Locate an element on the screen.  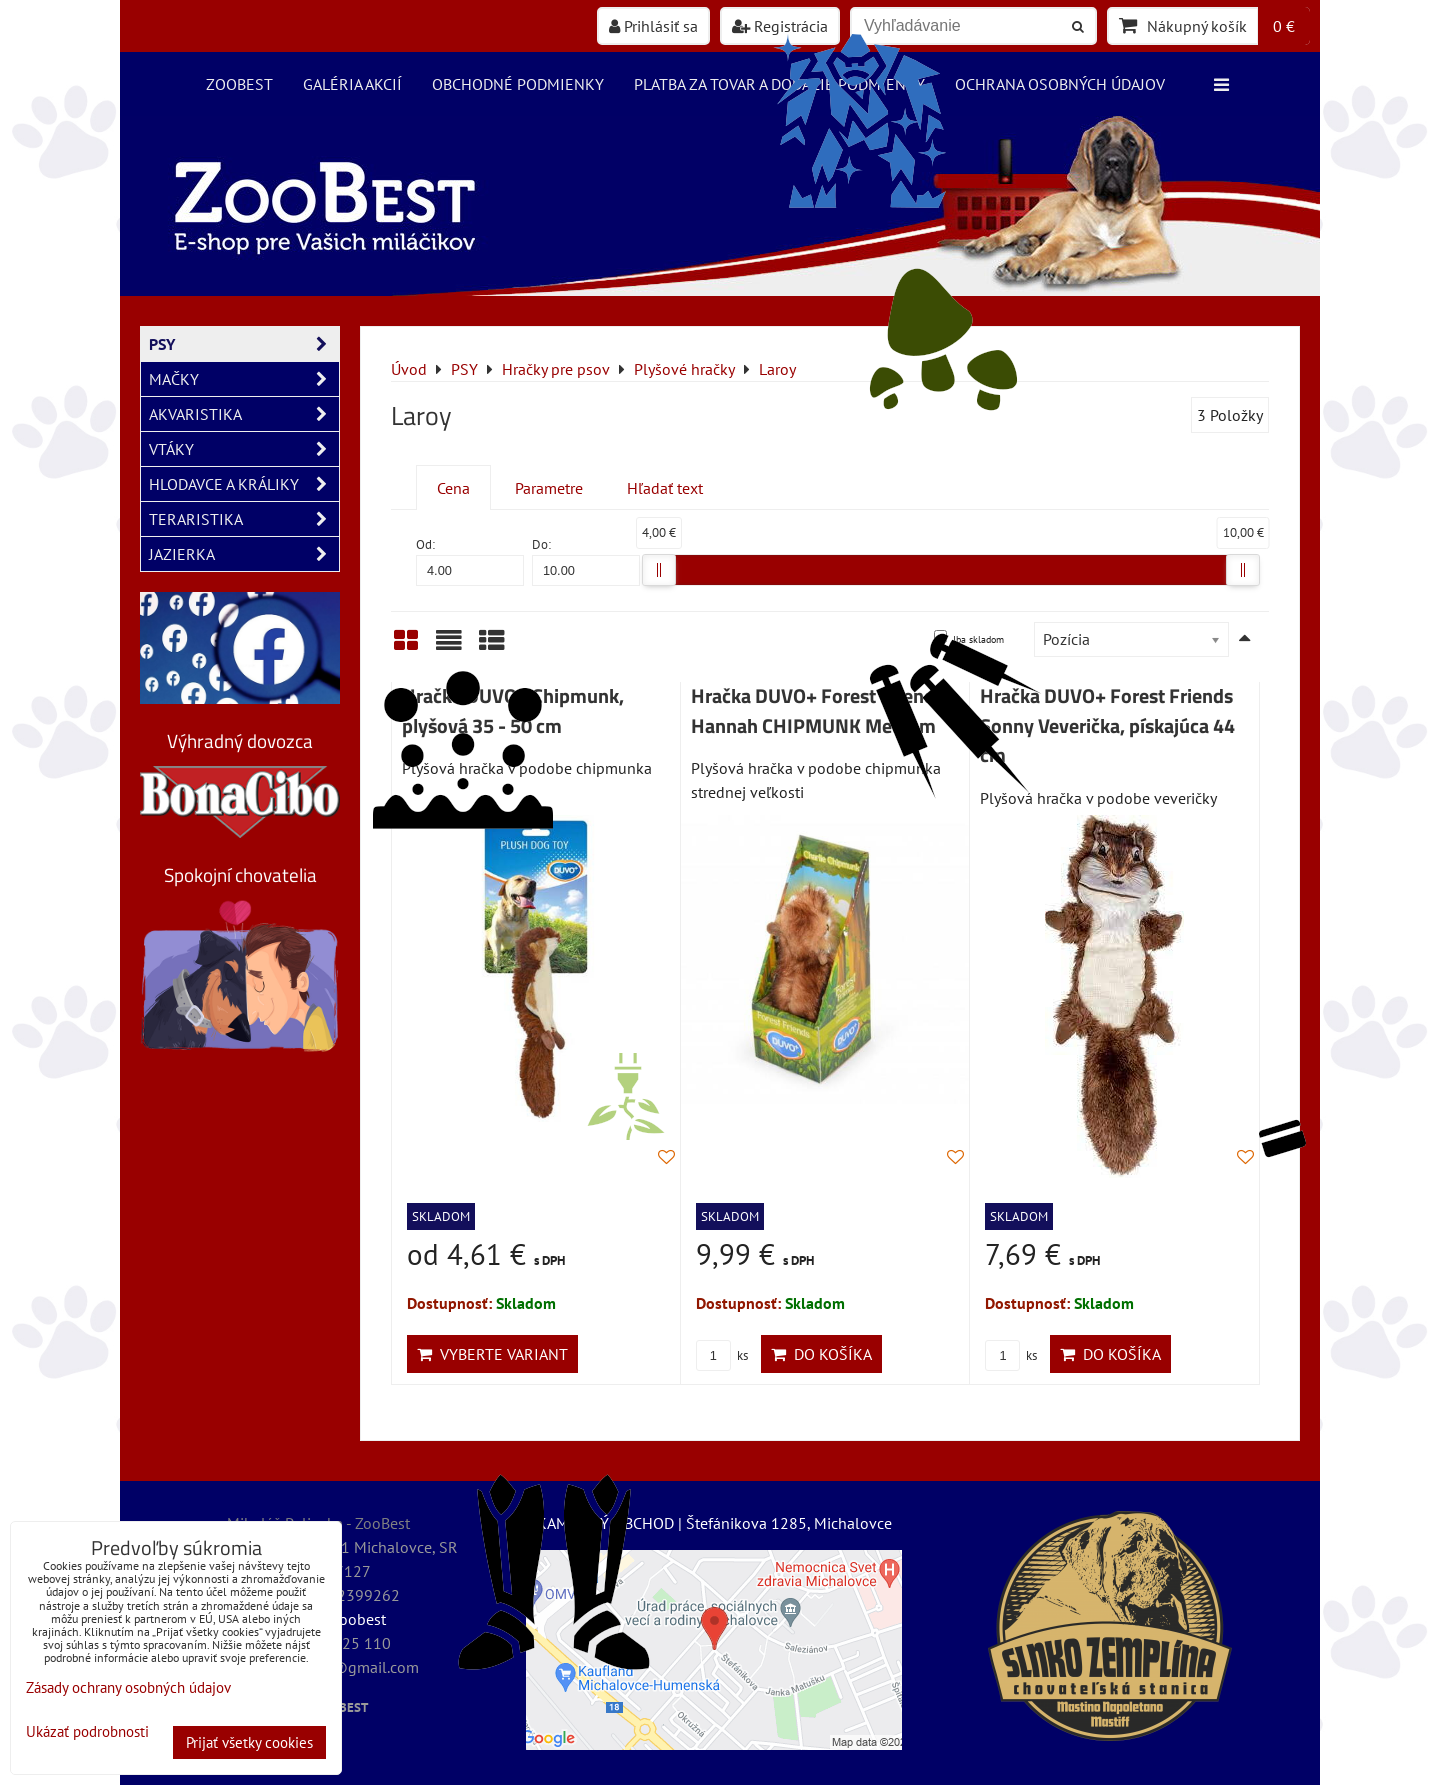
swipe or tap your card to pay is located at coordinates (1282, 1138).